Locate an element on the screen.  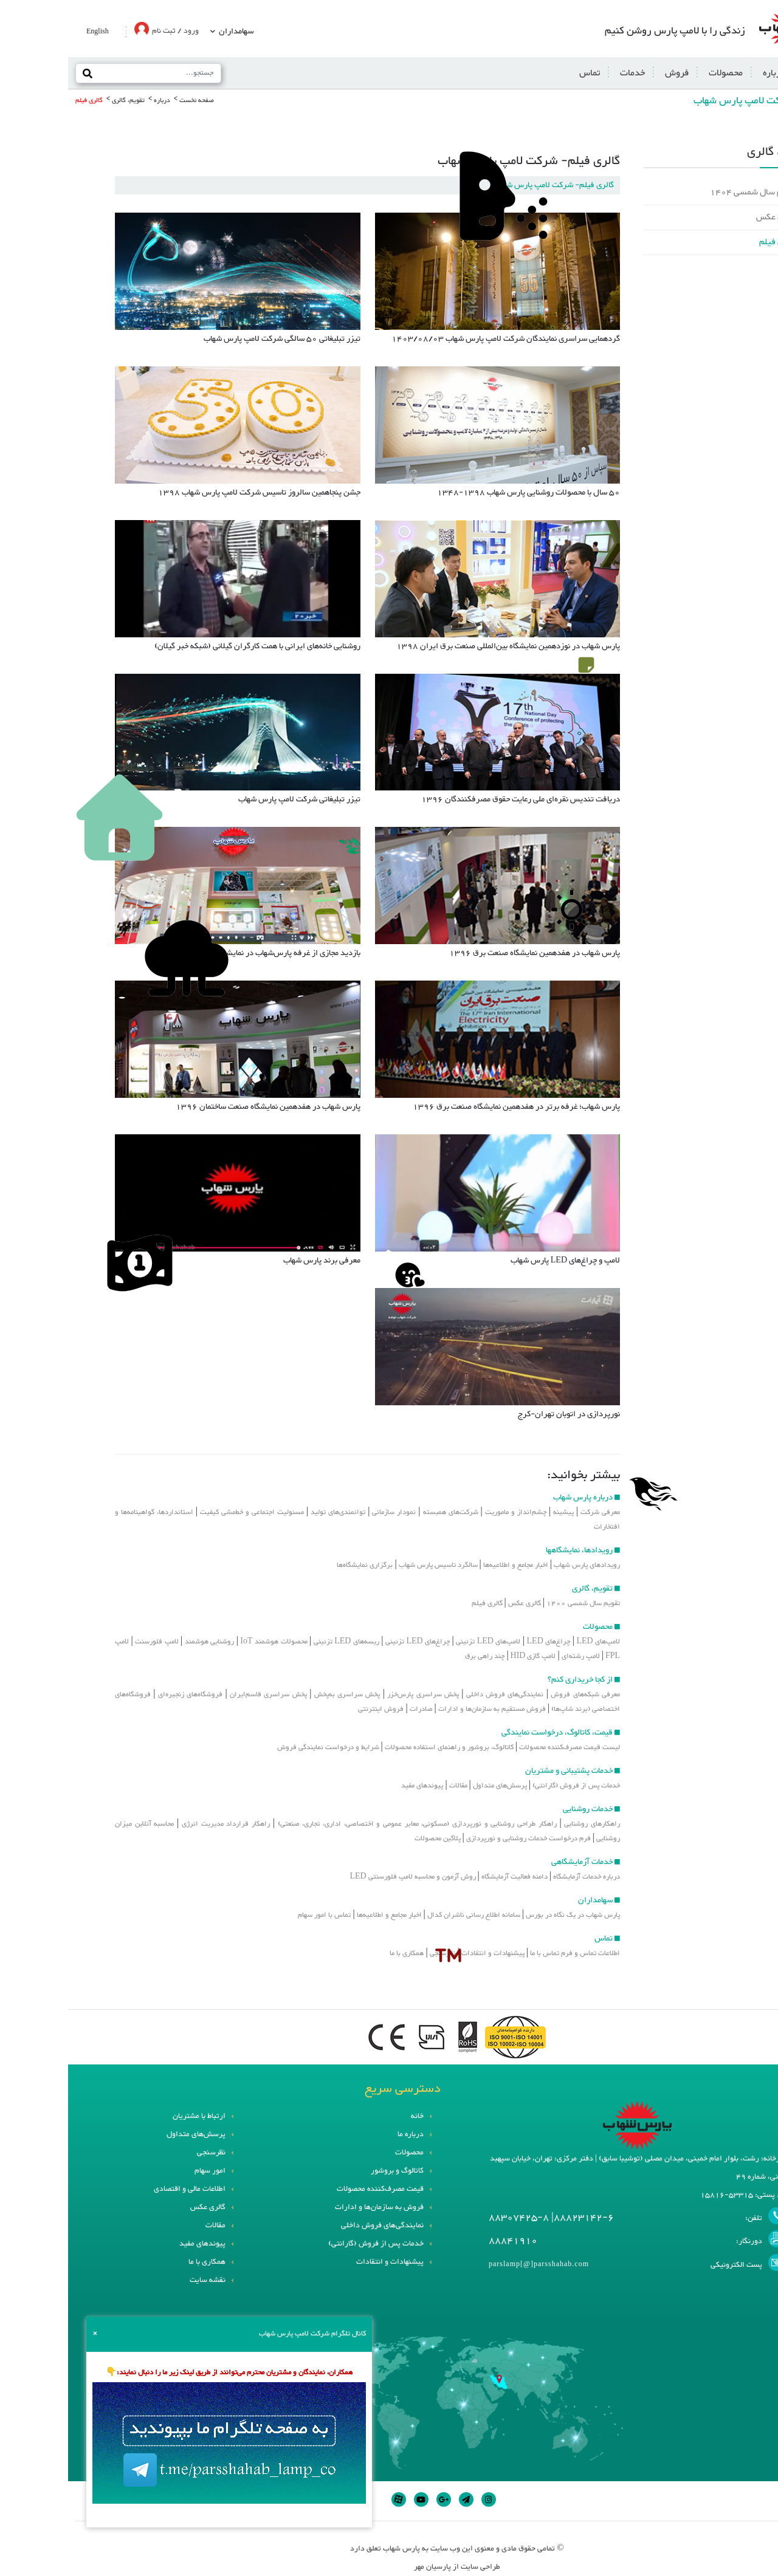
view payment or transaction details is located at coordinates (140, 1263).